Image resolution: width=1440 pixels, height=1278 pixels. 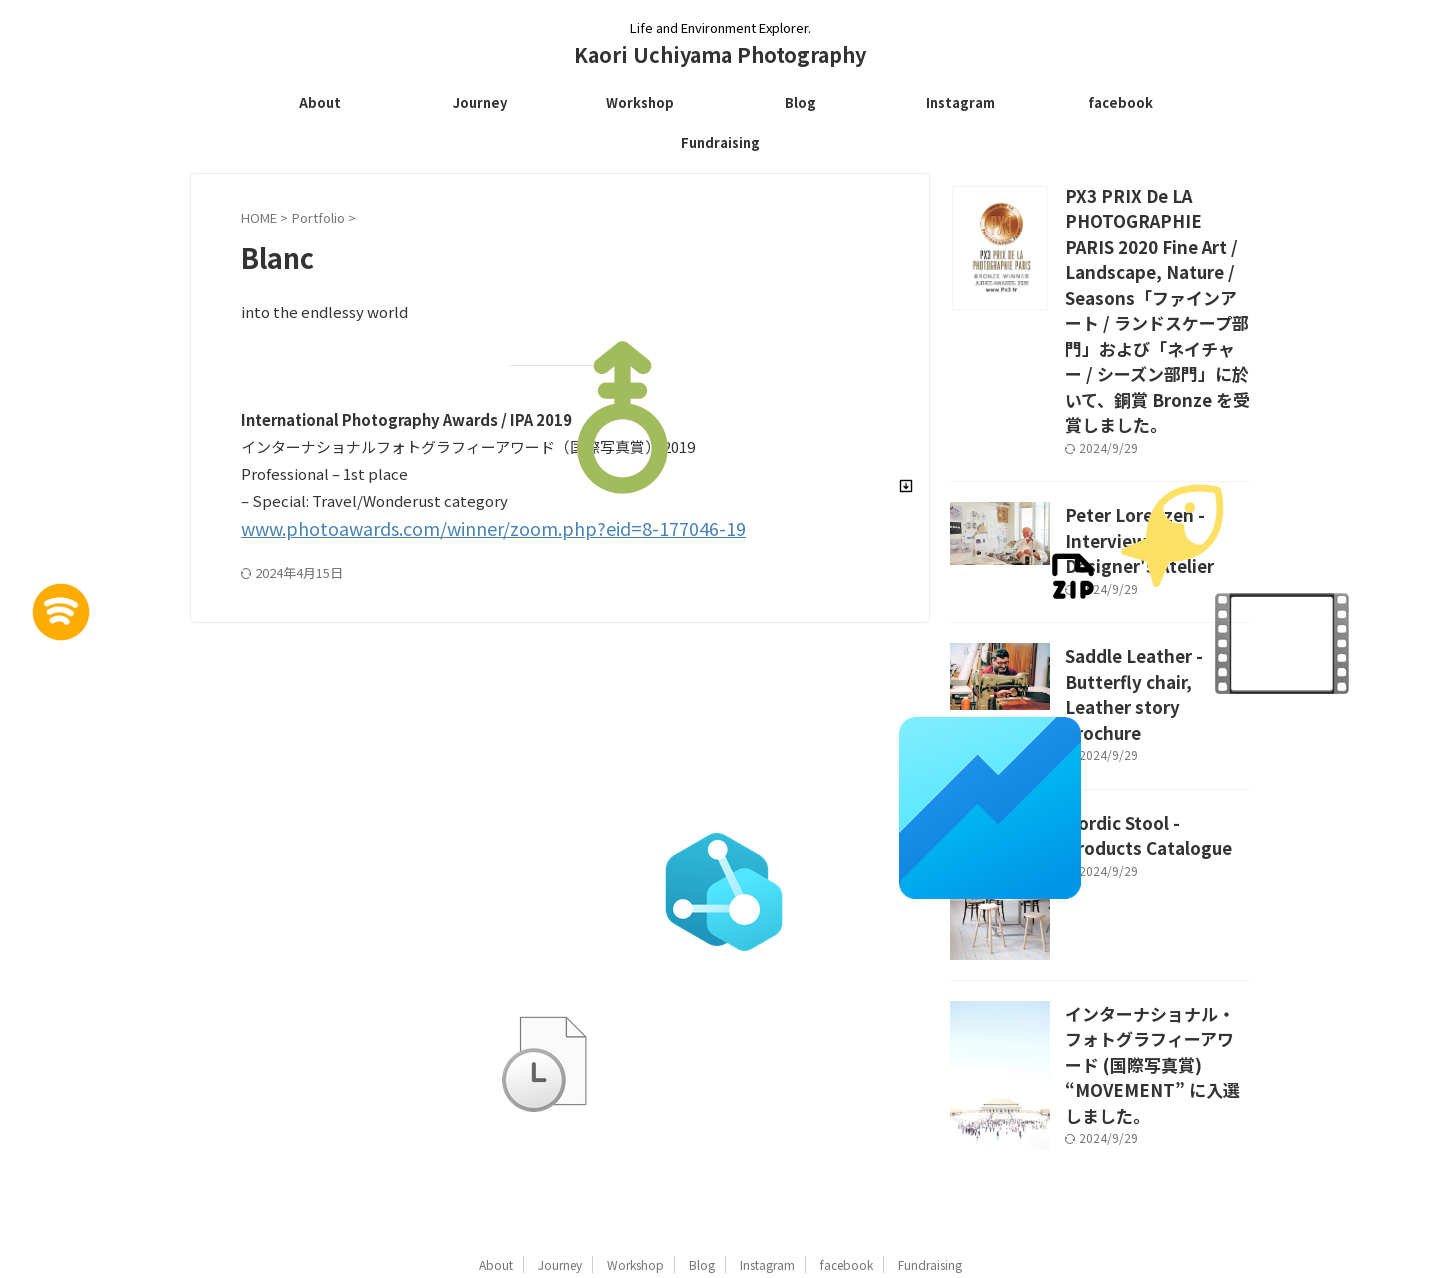 What do you see at coordinates (61, 612) in the screenshot?
I see `open Spotify app` at bounding box center [61, 612].